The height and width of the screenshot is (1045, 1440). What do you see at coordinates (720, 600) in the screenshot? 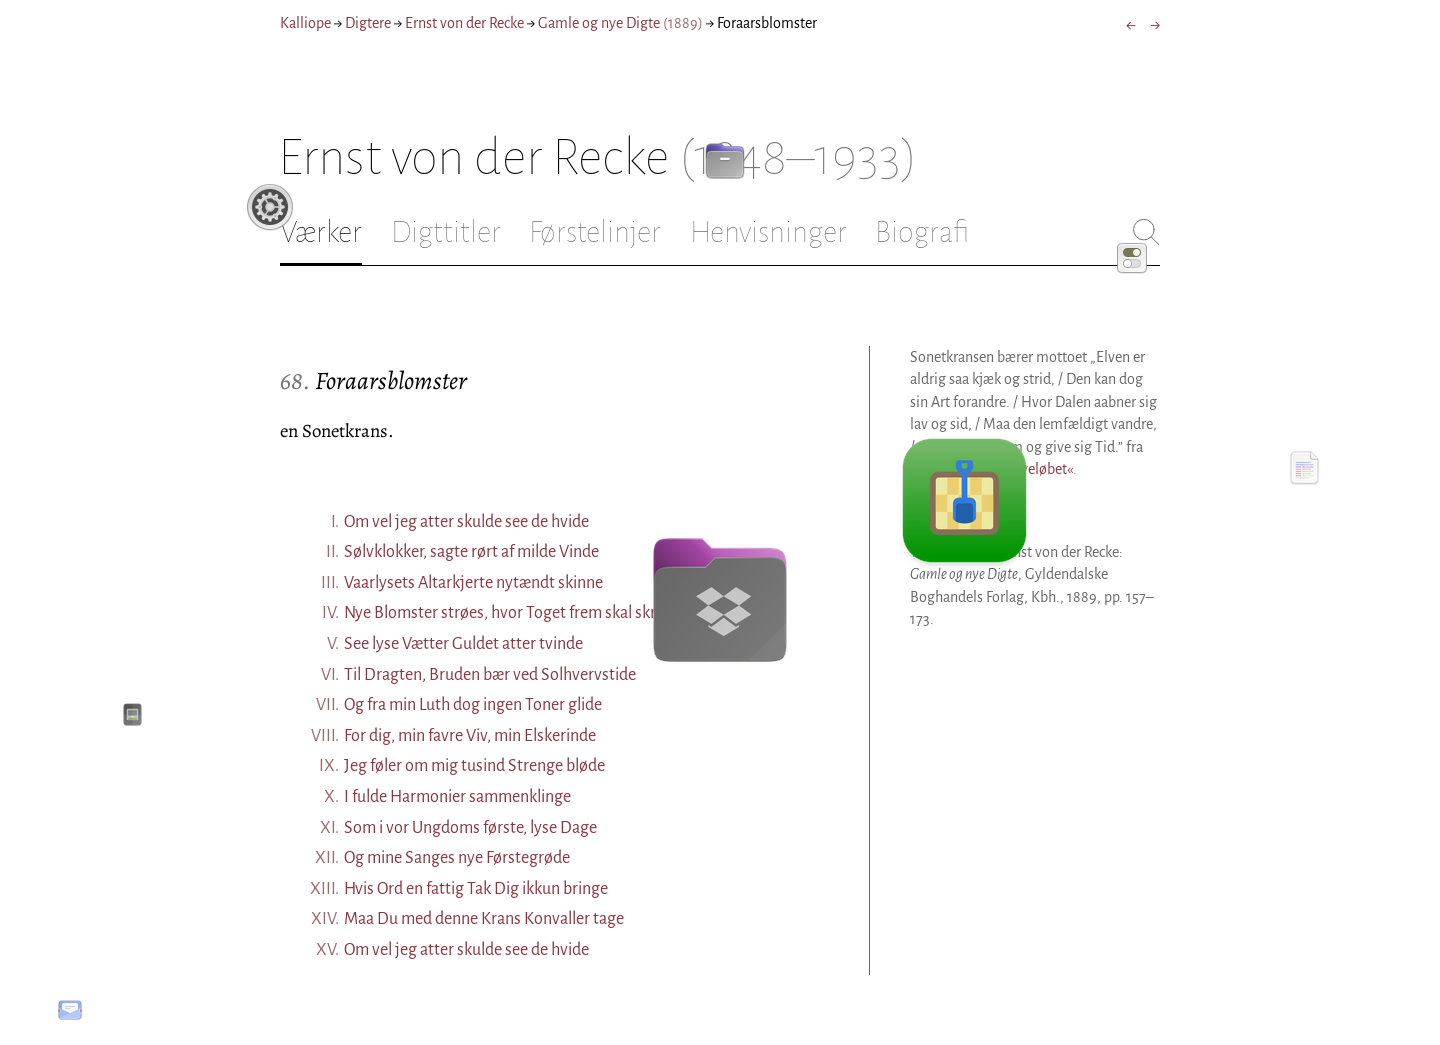
I see `open your dropbox synced folder` at bounding box center [720, 600].